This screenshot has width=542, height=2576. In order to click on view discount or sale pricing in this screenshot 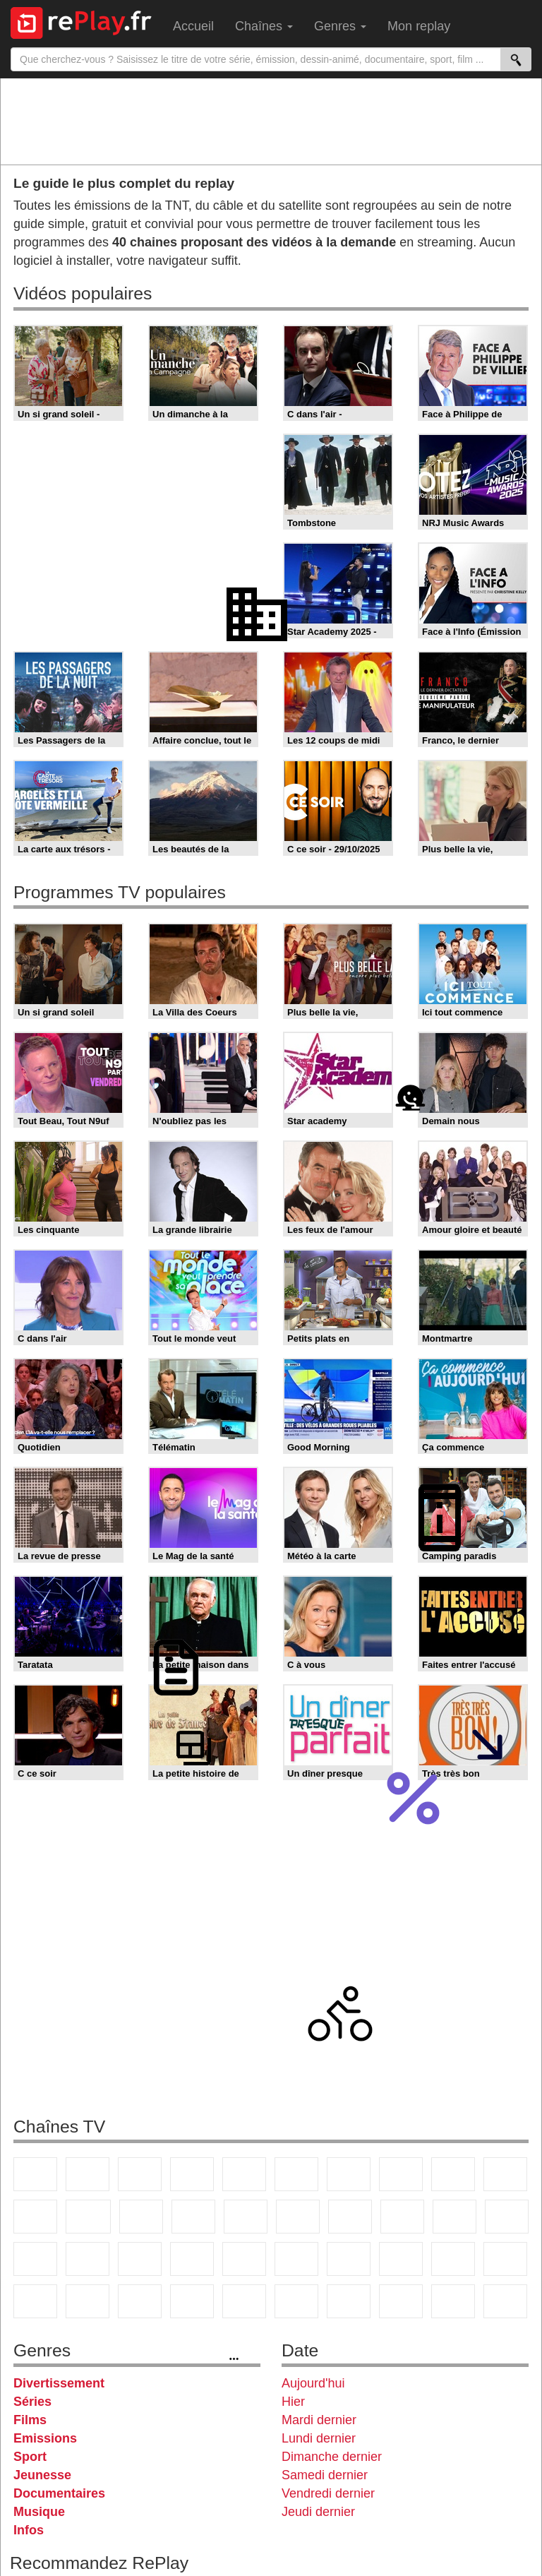, I will do `click(413, 1798)`.